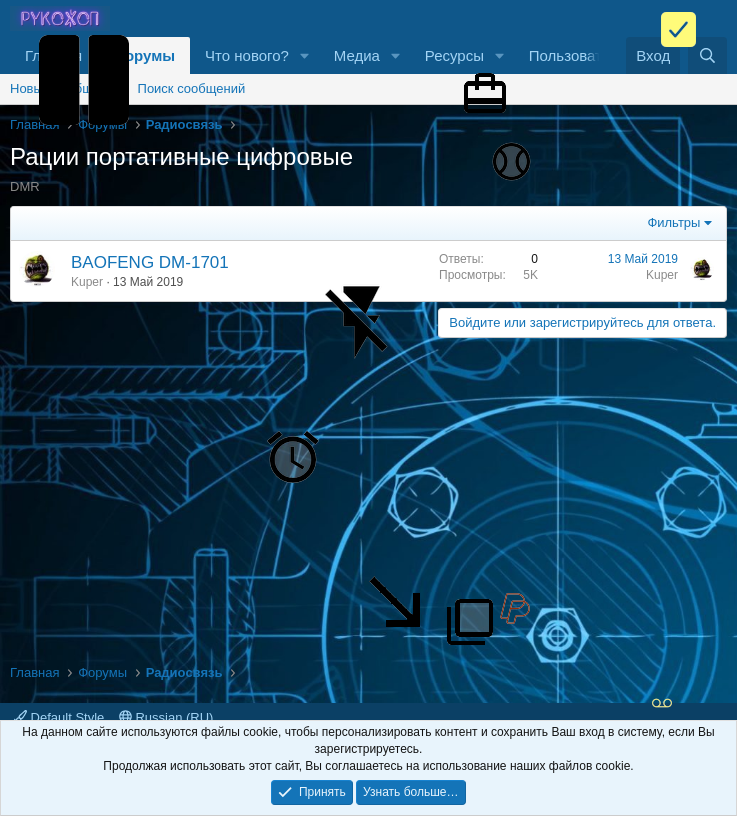  Describe the element at coordinates (396, 603) in the screenshot. I see `navigate to the bottom-right section` at that location.